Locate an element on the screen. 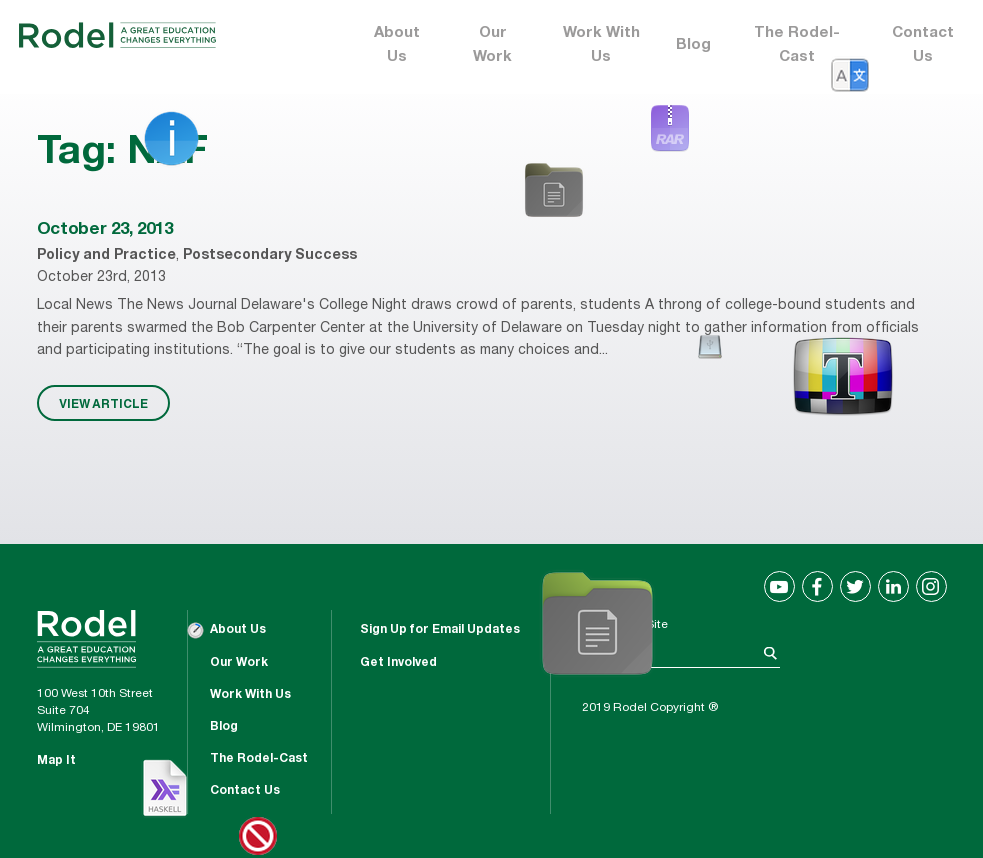 Image resolution: width=983 pixels, height=858 pixels. access language and region settings is located at coordinates (850, 75).